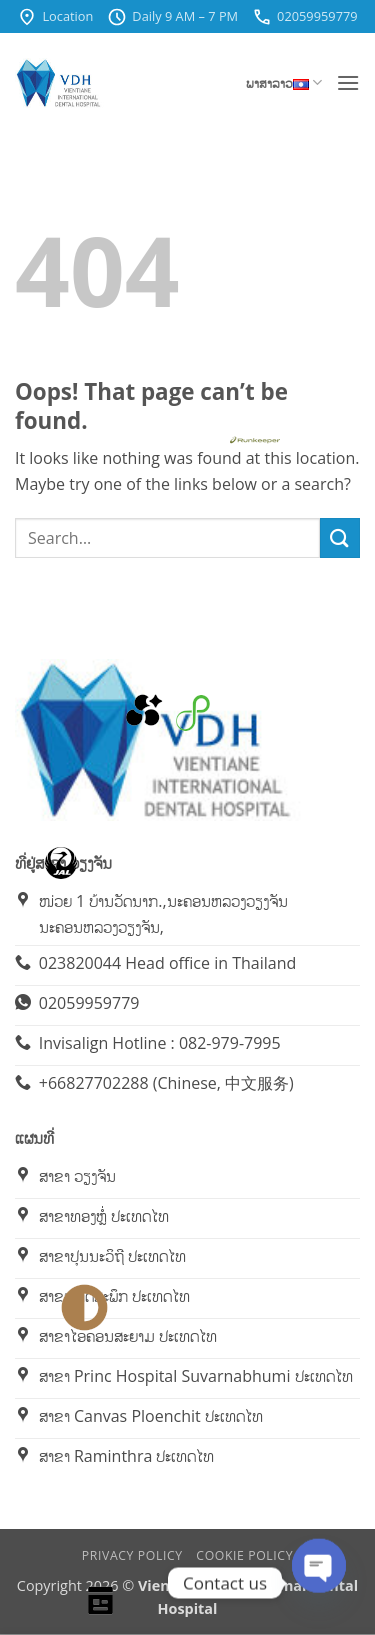 This screenshot has height=1635, width=375. I want to click on open Apple Pages document, so click(100, 1600).